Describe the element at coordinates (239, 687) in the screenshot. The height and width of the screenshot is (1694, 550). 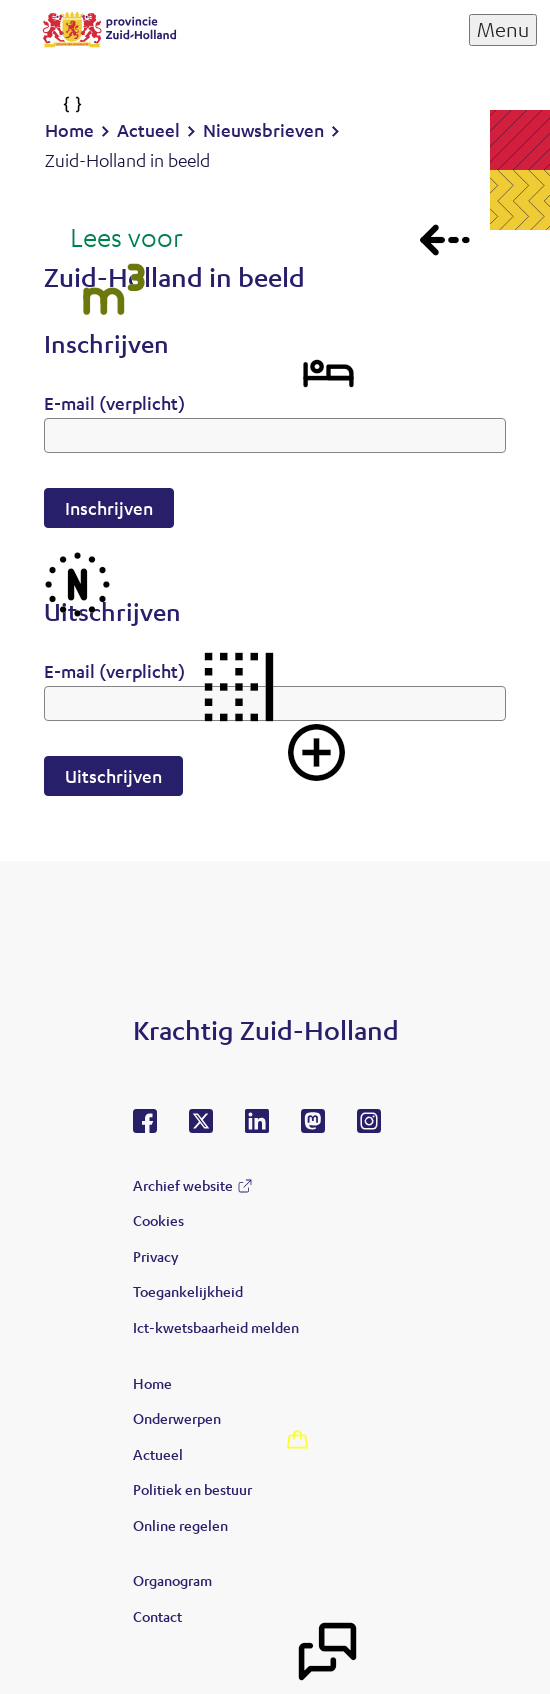
I see `apply border to the right side of a cell or element` at that location.